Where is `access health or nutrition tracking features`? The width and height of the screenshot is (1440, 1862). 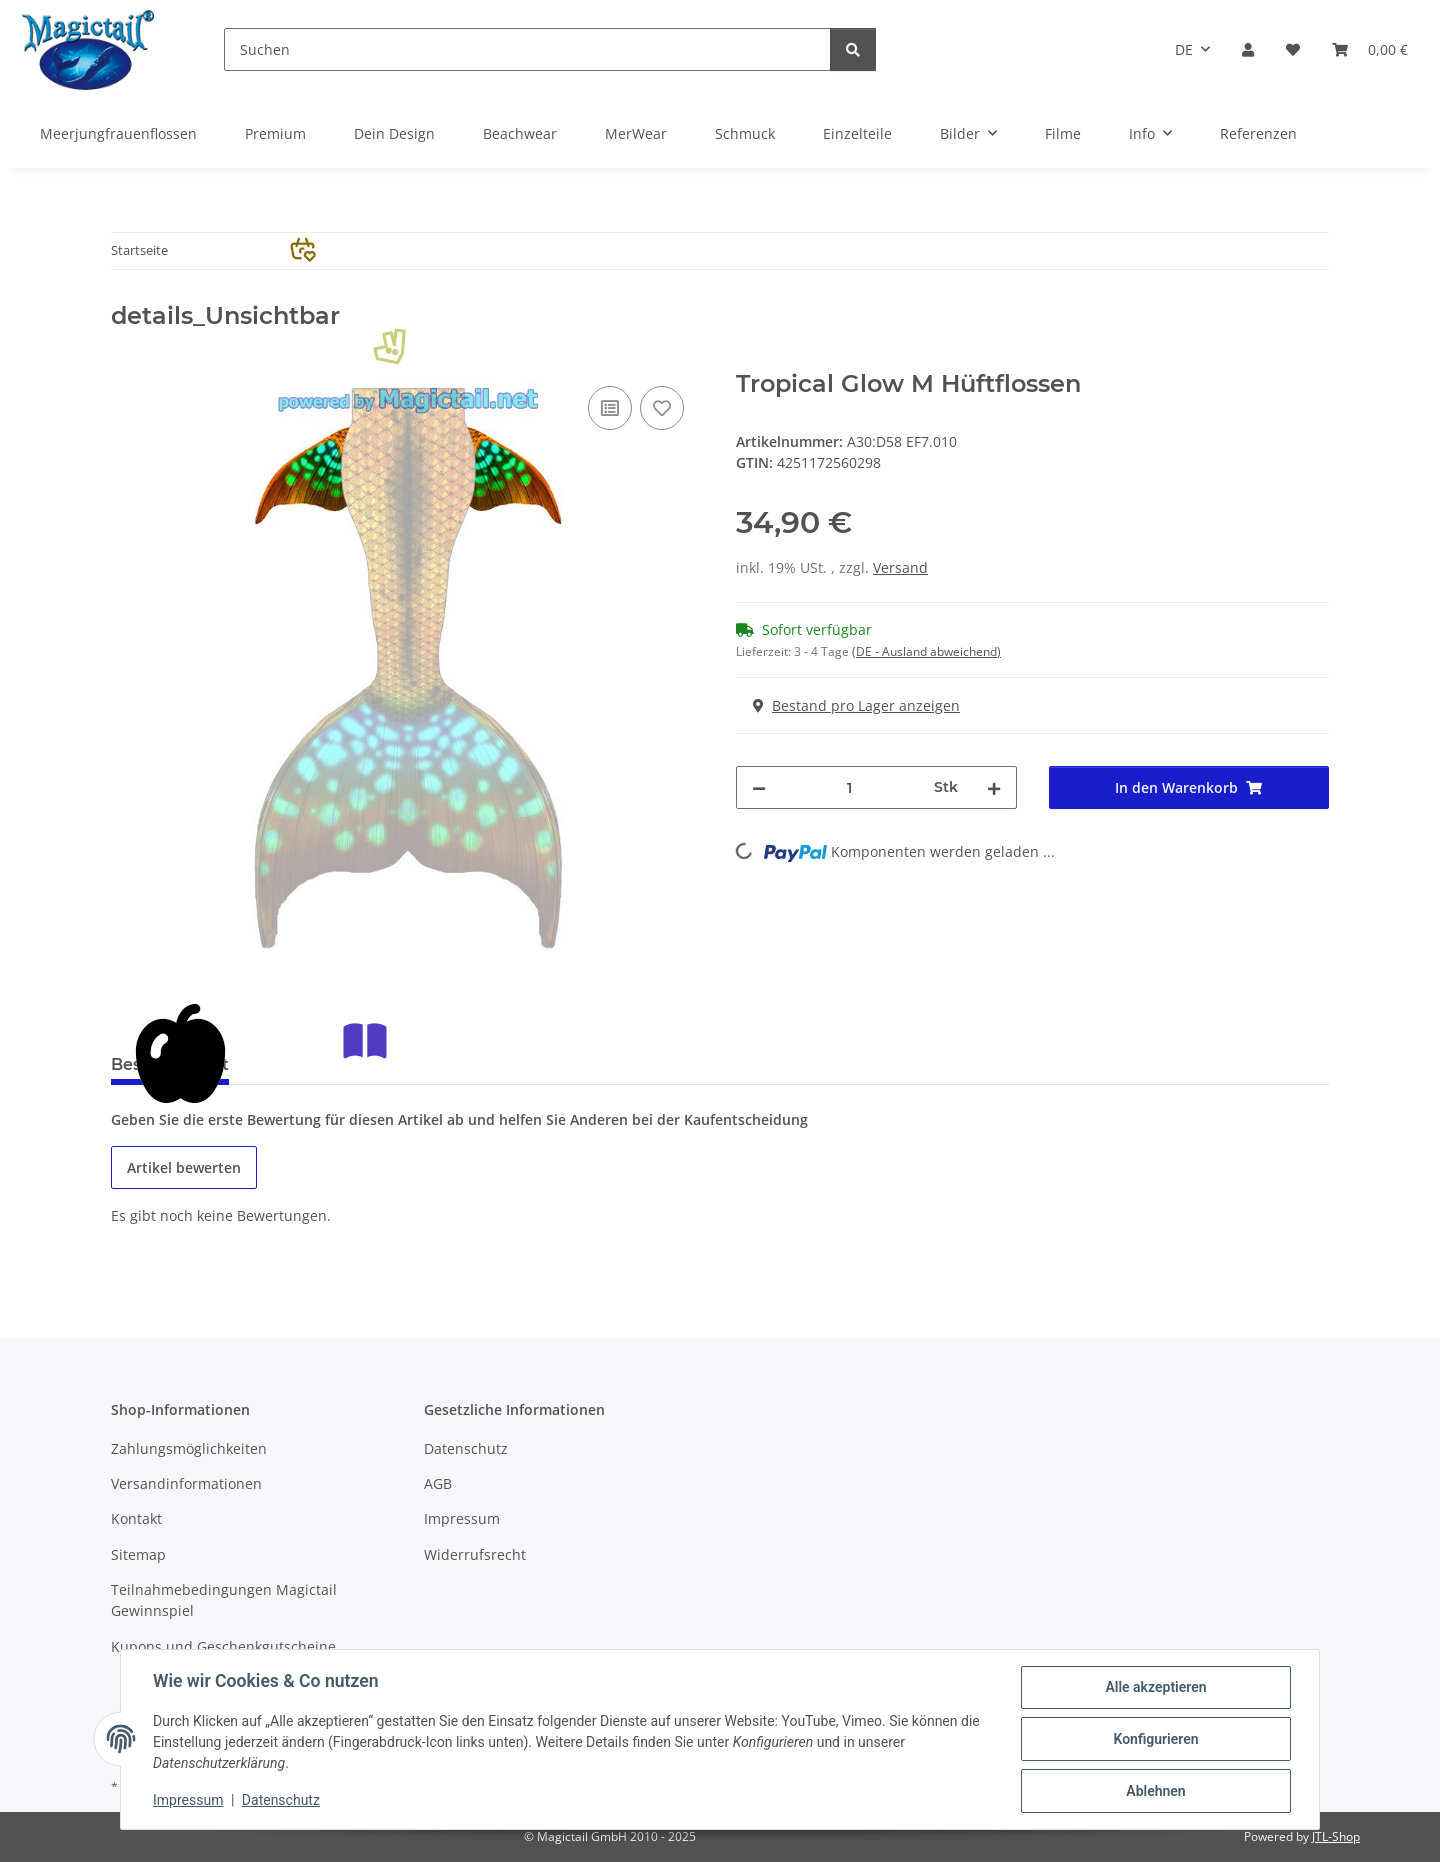
access health or nutrition tracking features is located at coordinates (180, 1053).